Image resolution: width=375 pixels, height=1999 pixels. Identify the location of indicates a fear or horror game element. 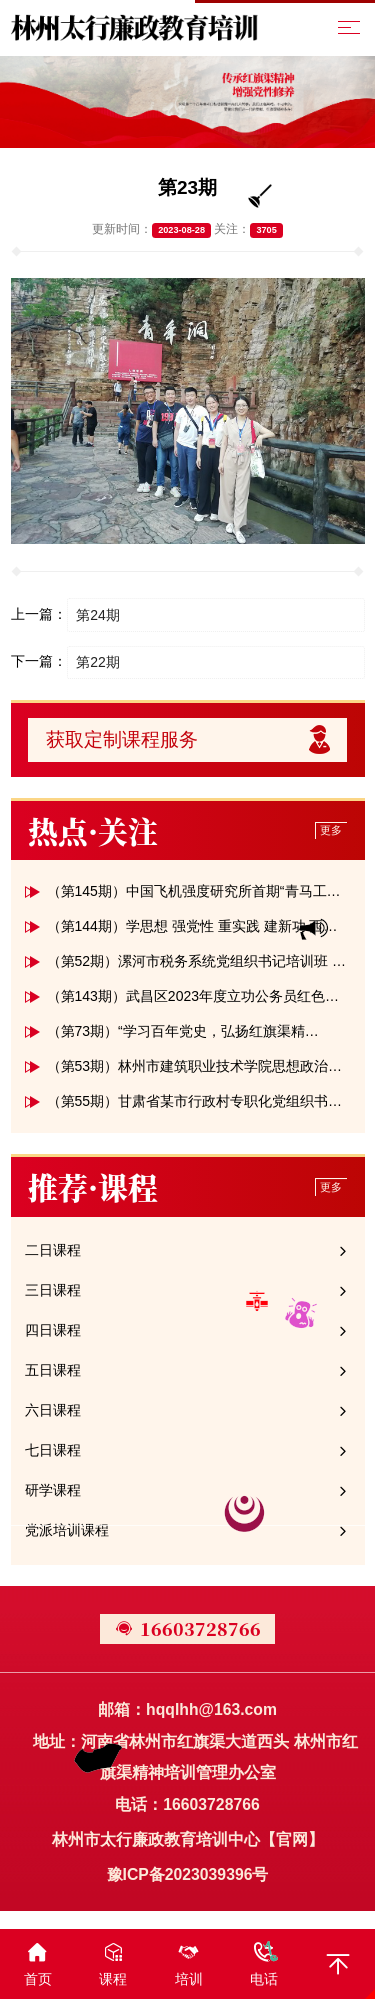
(300, 1313).